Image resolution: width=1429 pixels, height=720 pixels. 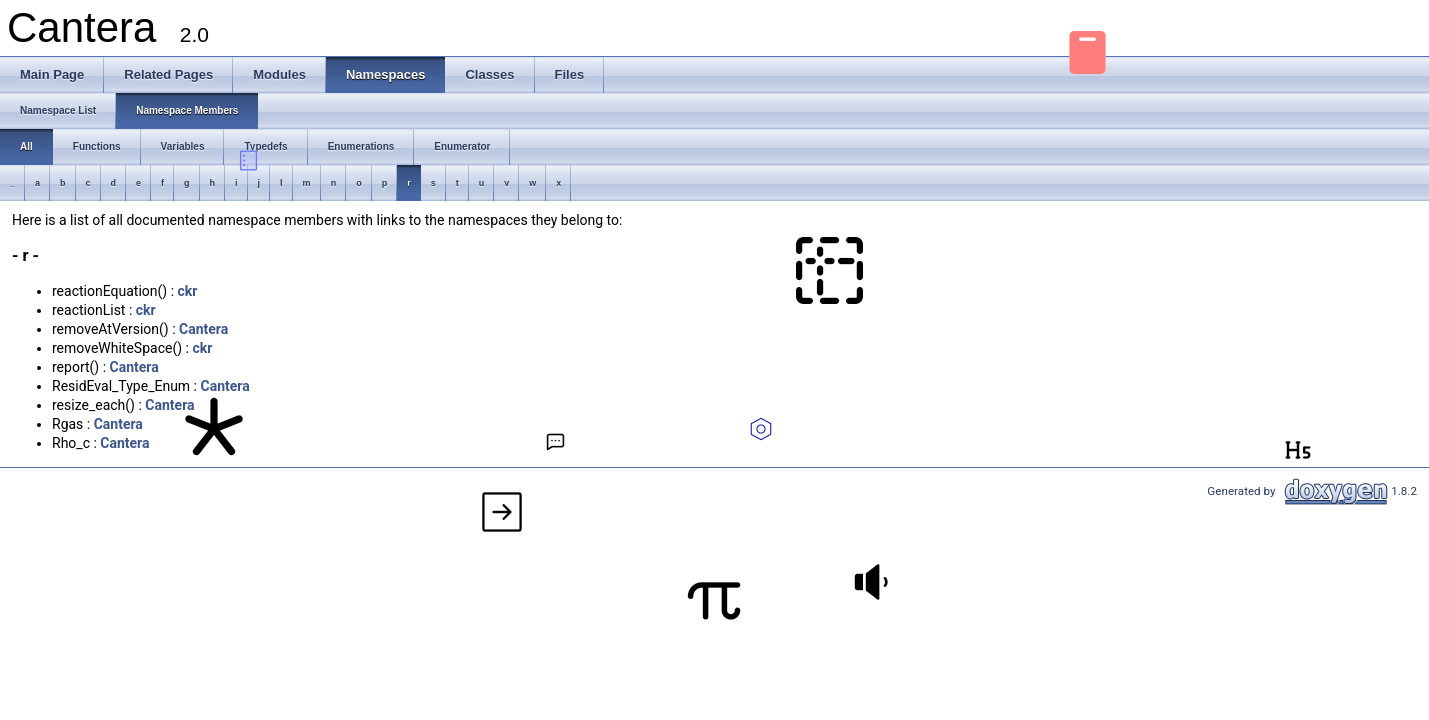 I want to click on adjust volume to low level, so click(x=874, y=582).